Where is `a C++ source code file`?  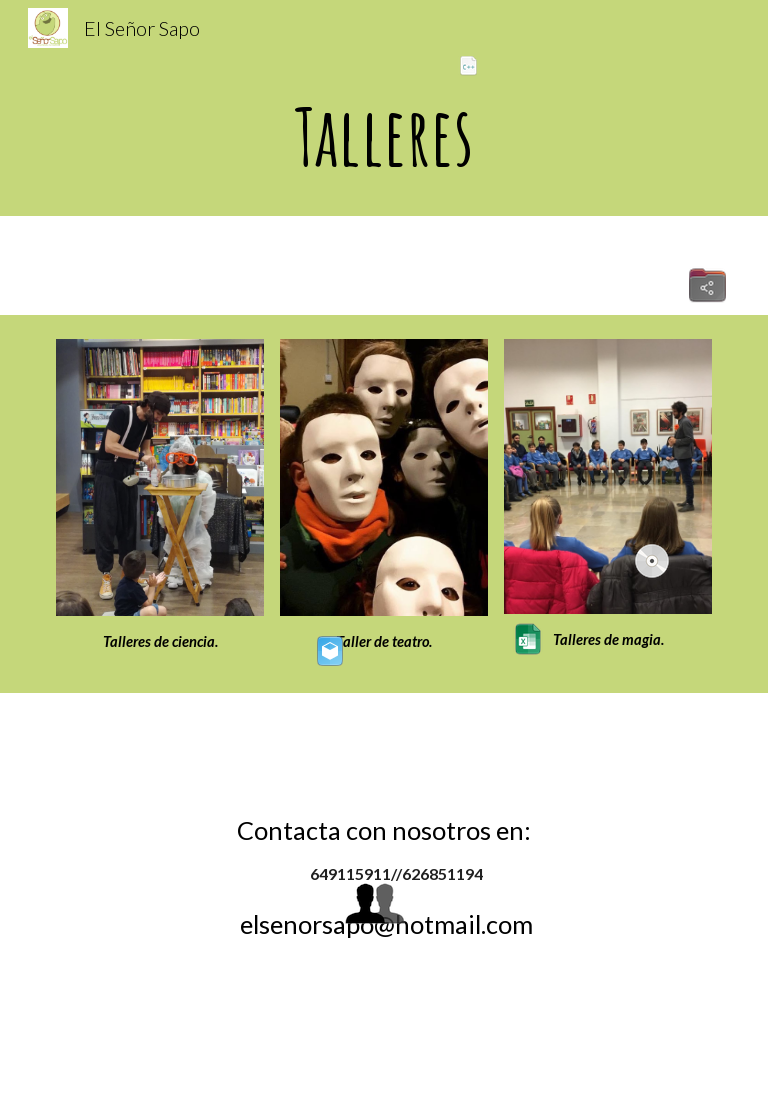
a C++ source code file is located at coordinates (468, 65).